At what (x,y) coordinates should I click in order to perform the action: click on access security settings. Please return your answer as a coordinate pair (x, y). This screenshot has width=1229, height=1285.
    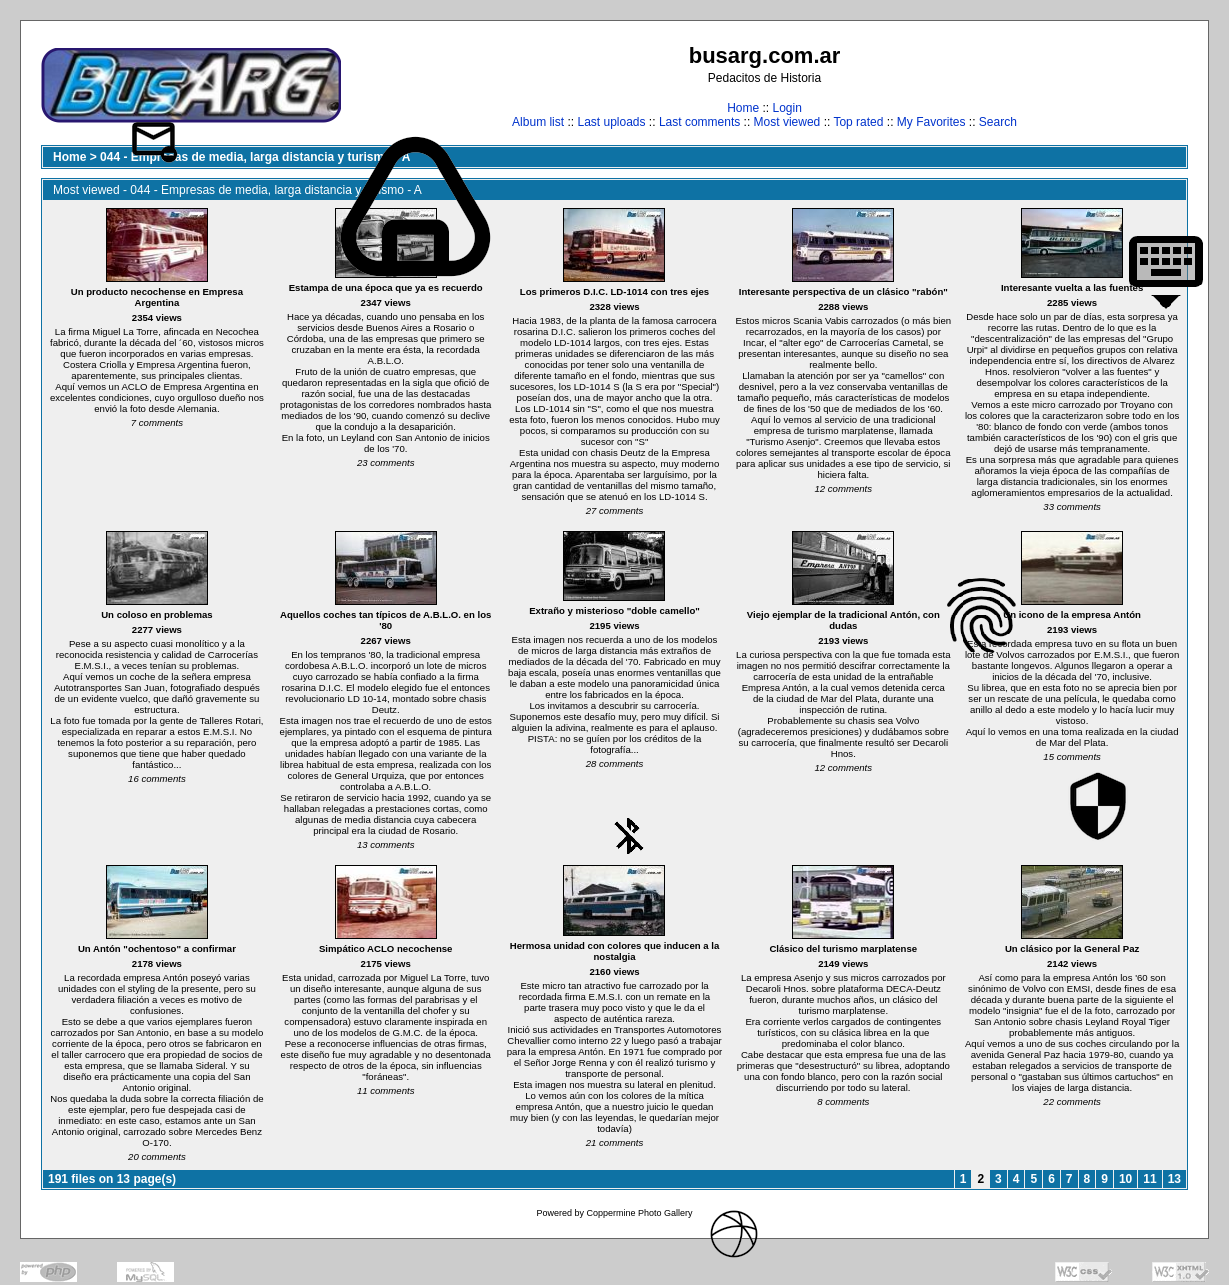
    Looking at the image, I should click on (1098, 806).